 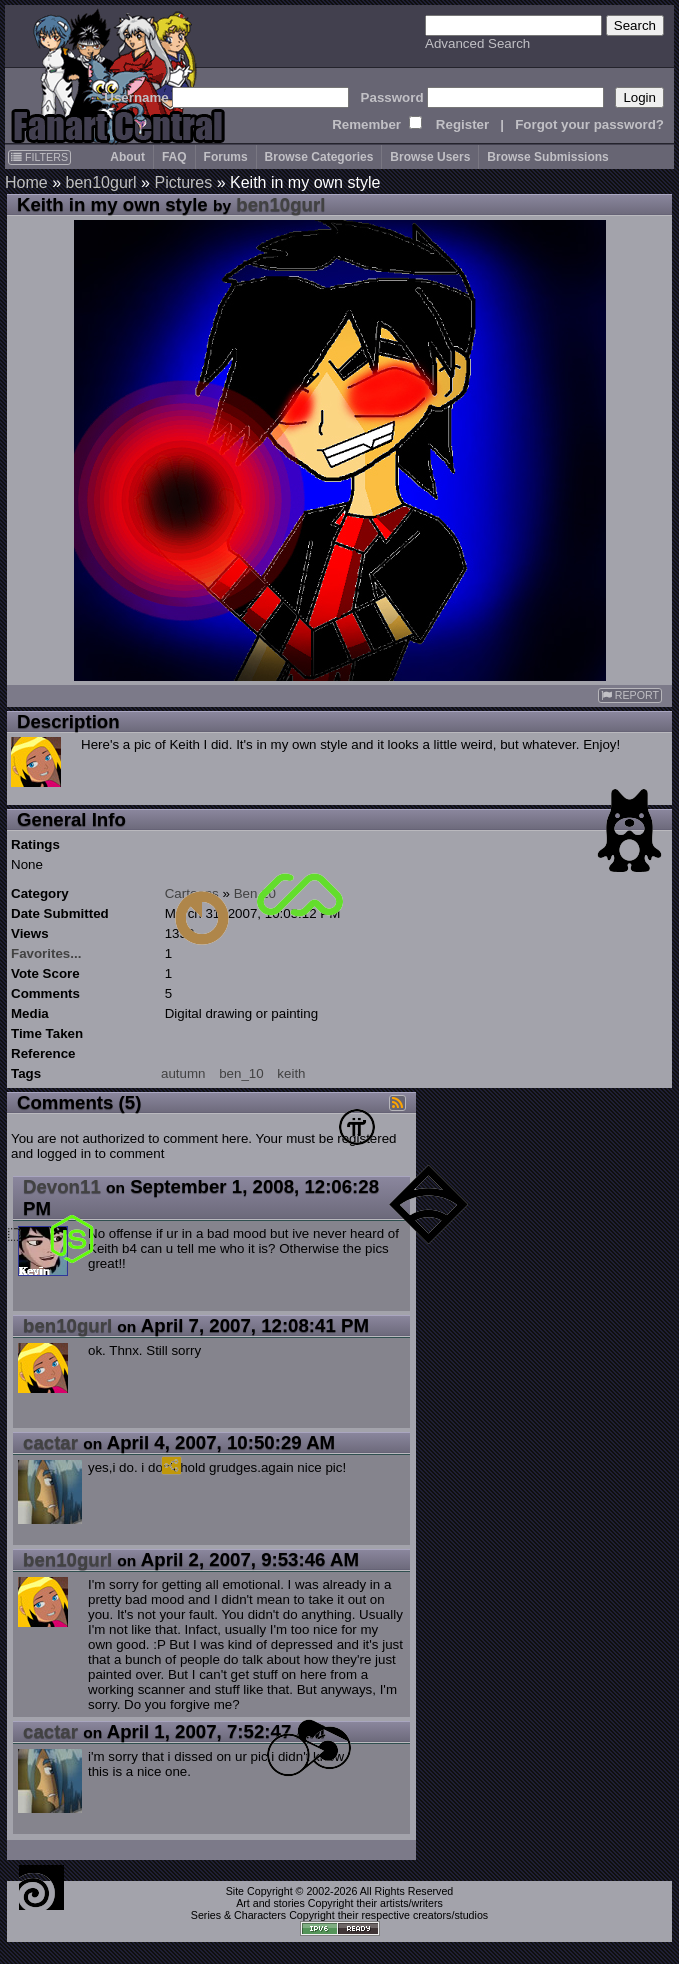 What do you see at coordinates (300, 895) in the screenshot?
I see `maze user testing platform logo` at bounding box center [300, 895].